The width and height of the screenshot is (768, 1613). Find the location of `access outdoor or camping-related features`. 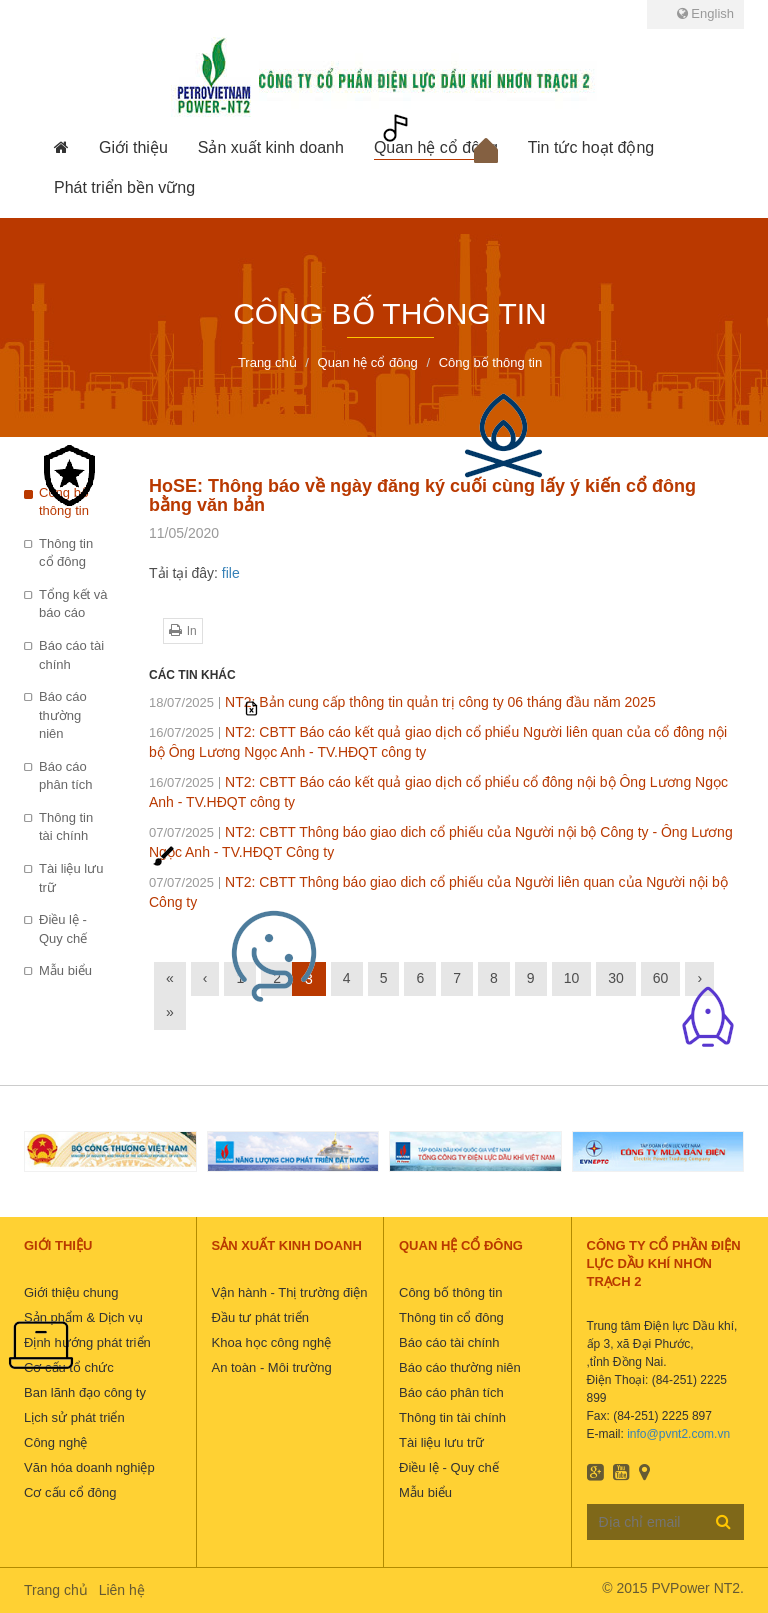

access outdoor or camping-related features is located at coordinates (503, 435).